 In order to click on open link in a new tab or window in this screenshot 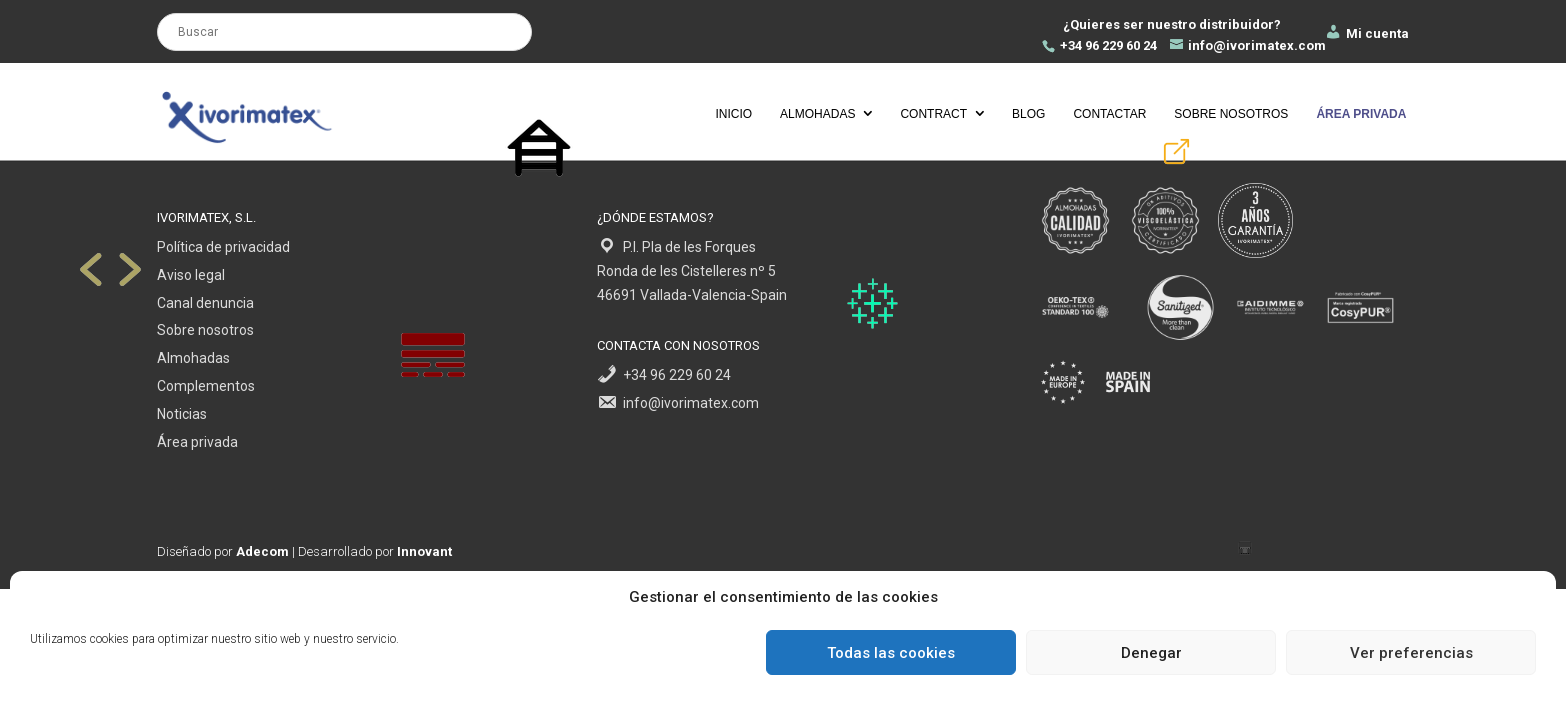, I will do `click(1176, 151)`.